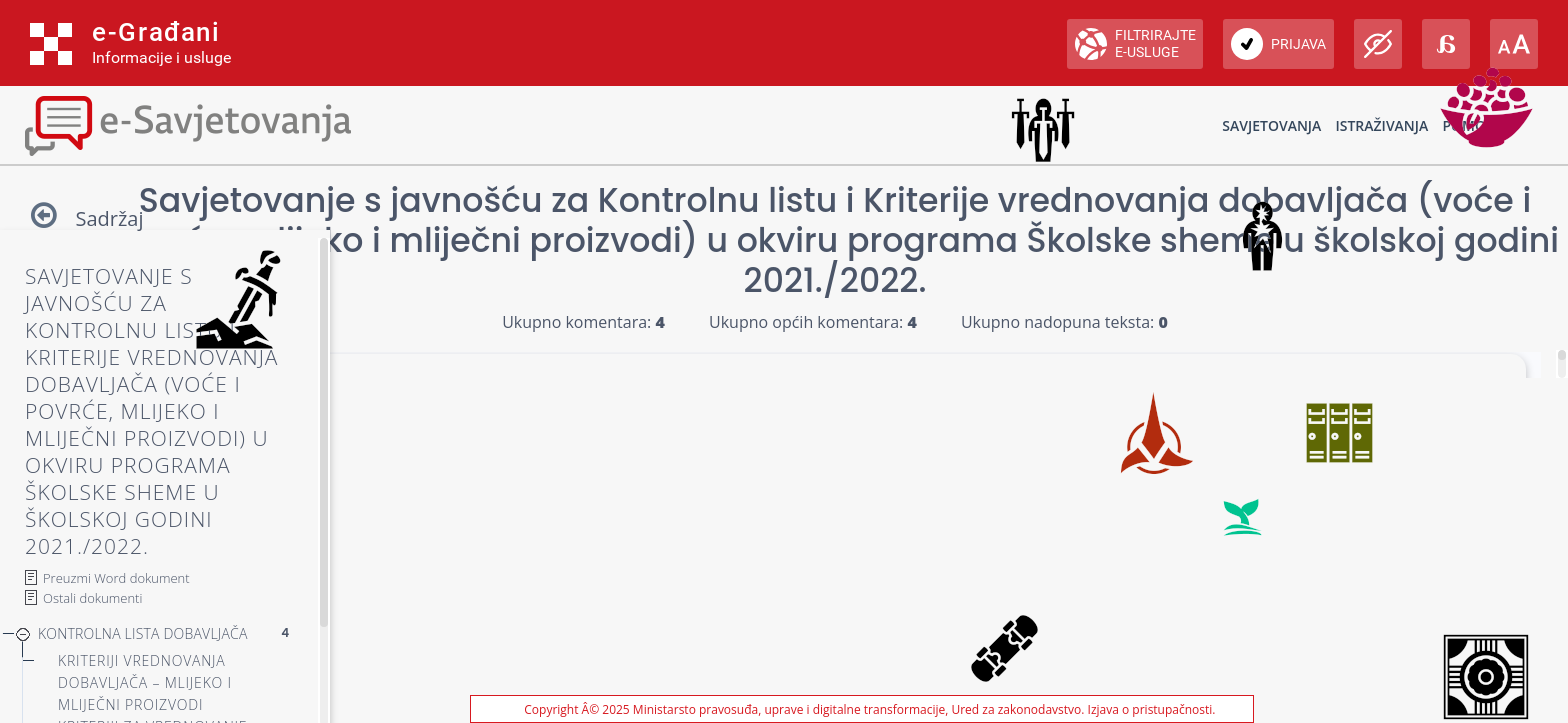 This screenshot has height=723, width=1568. What do you see at coordinates (1262, 236) in the screenshot?
I see `indicates internal damage or injury status` at bounding box center [1262, 236].